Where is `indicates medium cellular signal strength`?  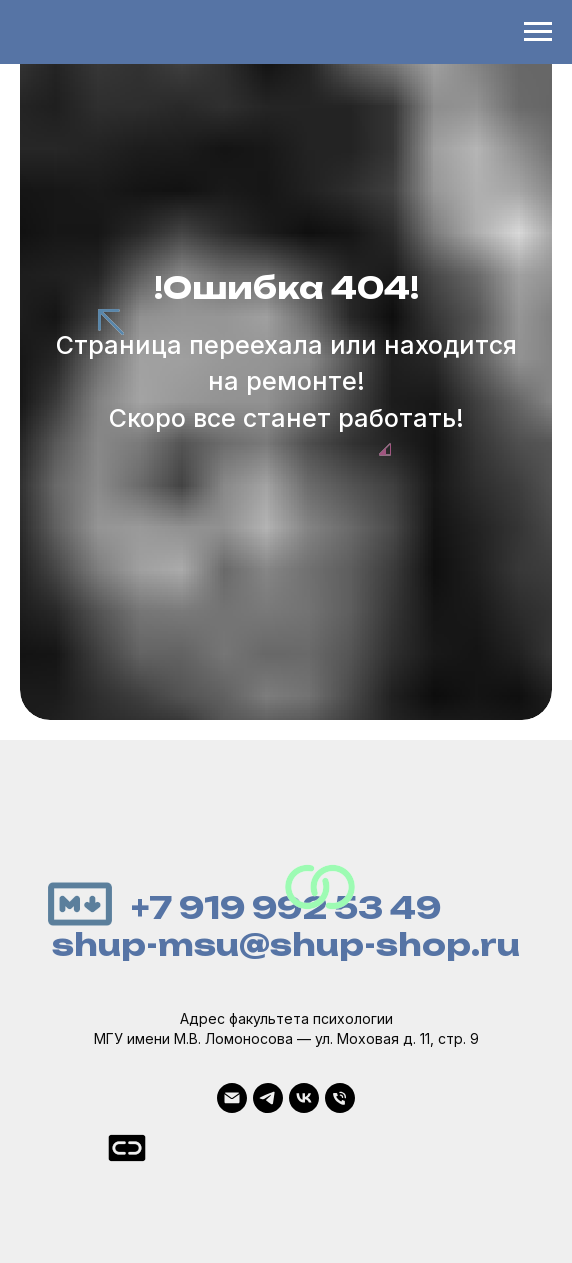
indicates medium cellular signal strength is located at coordinates (386, 450).